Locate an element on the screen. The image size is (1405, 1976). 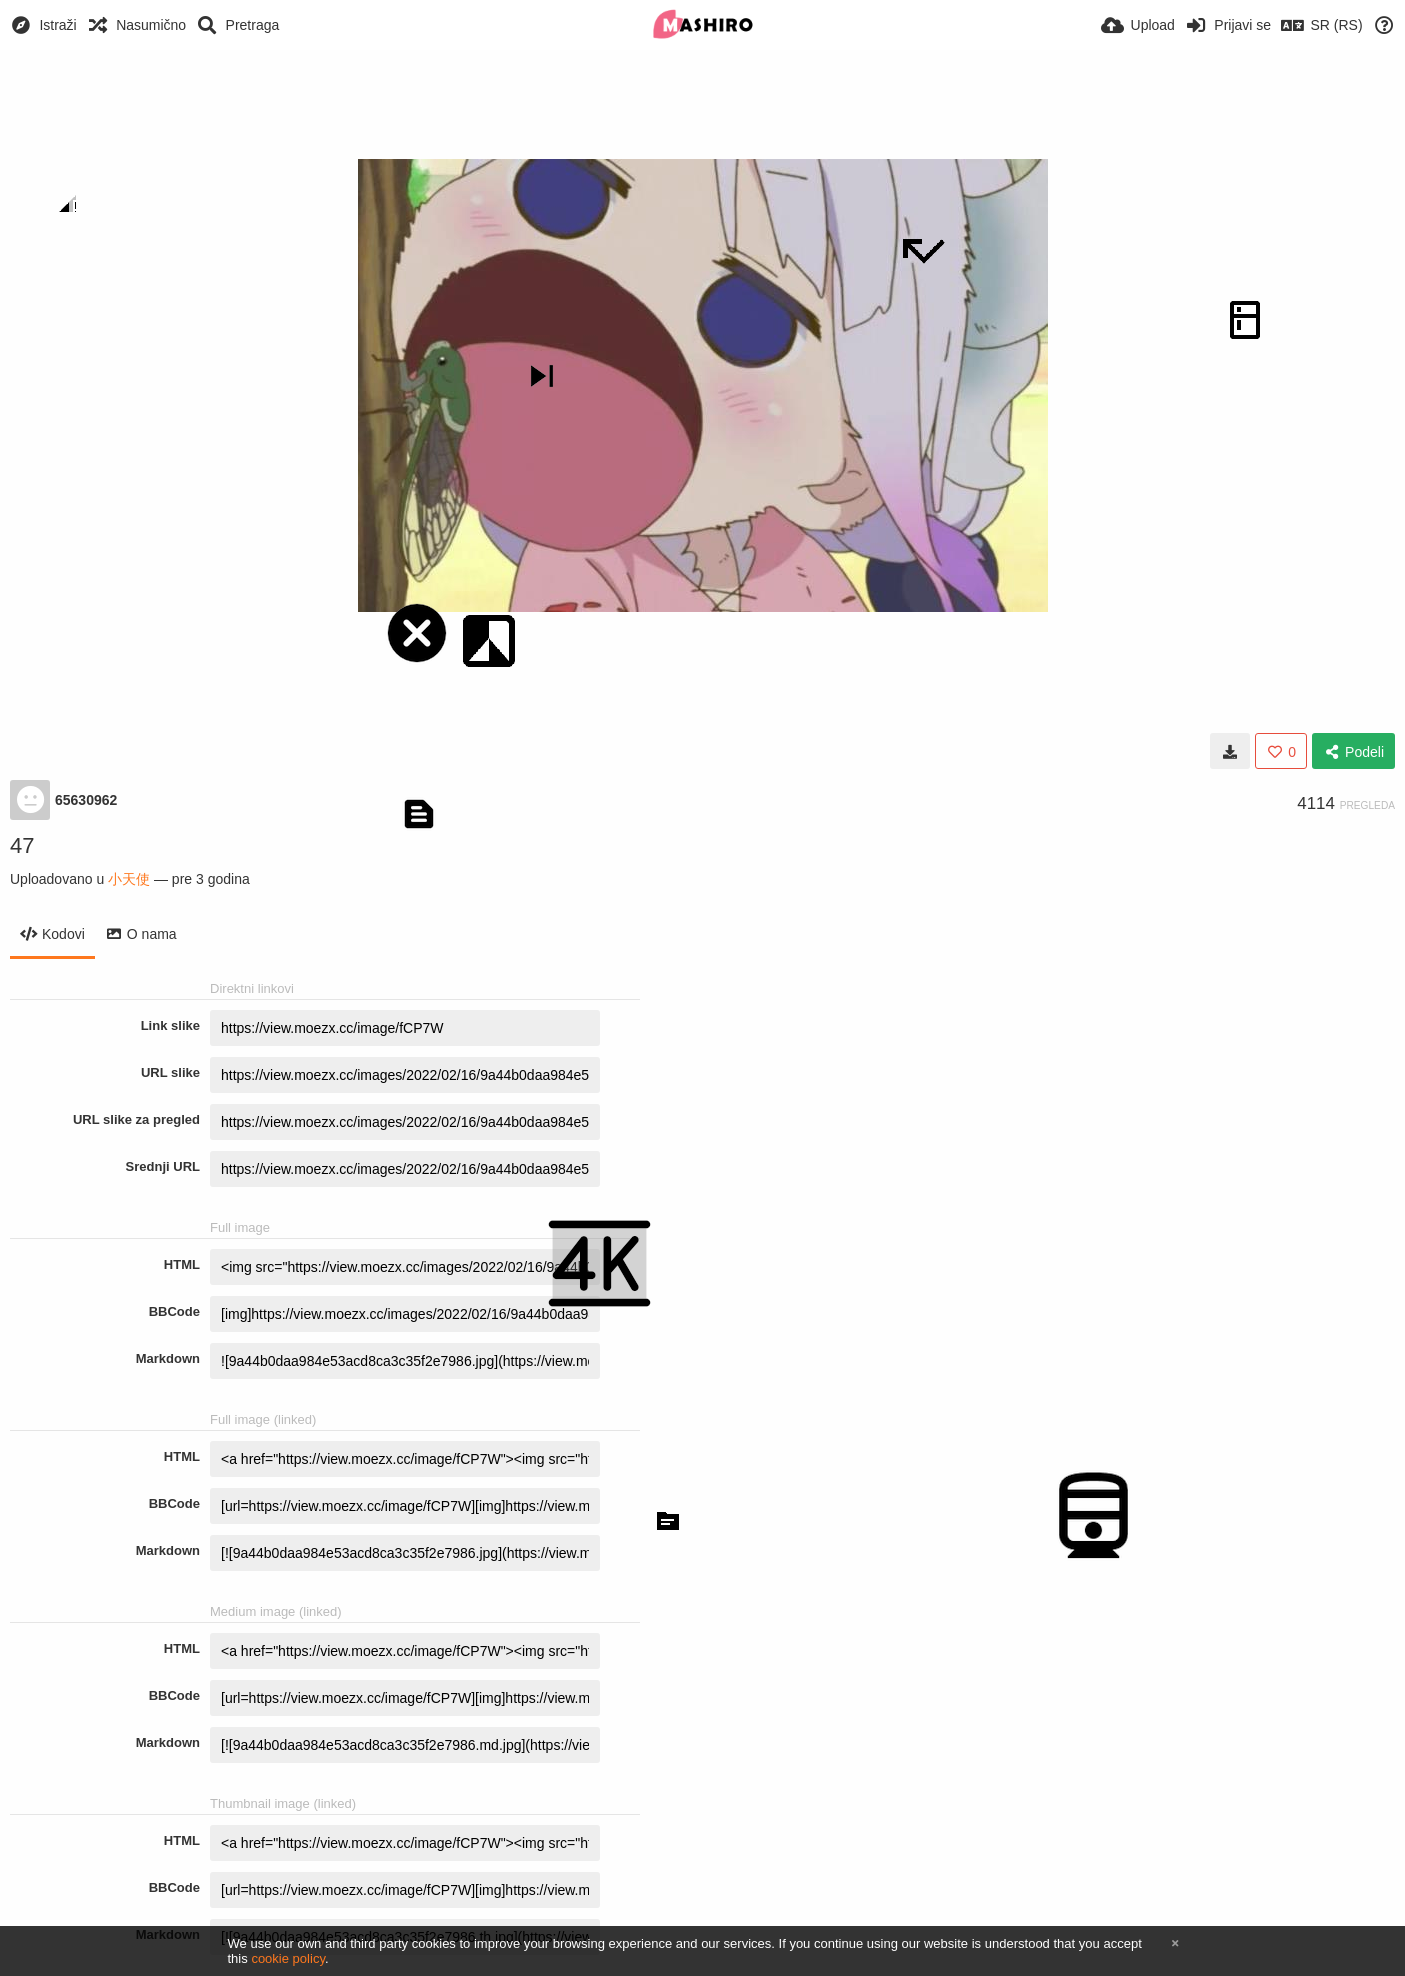
view text snippet or document preview is located at coordinates (419, 814).